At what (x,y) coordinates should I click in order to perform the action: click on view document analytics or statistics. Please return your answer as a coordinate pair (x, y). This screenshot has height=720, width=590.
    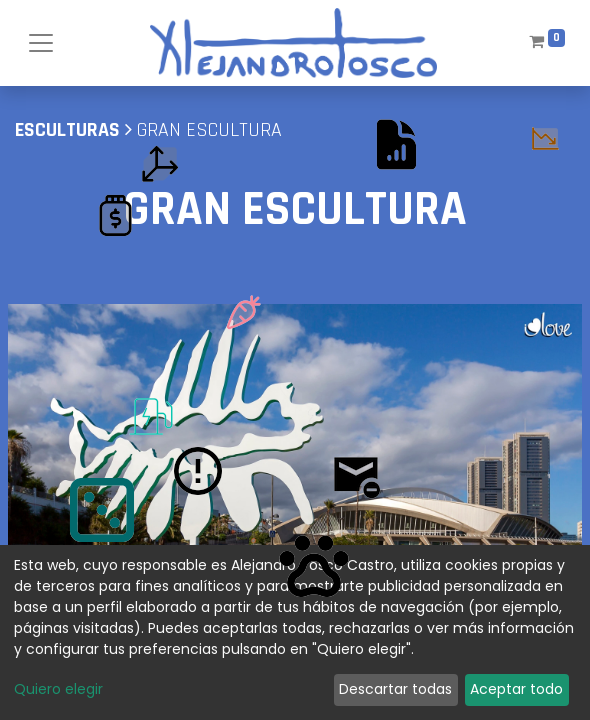
    Looking at the image, I should click on (396, 144).